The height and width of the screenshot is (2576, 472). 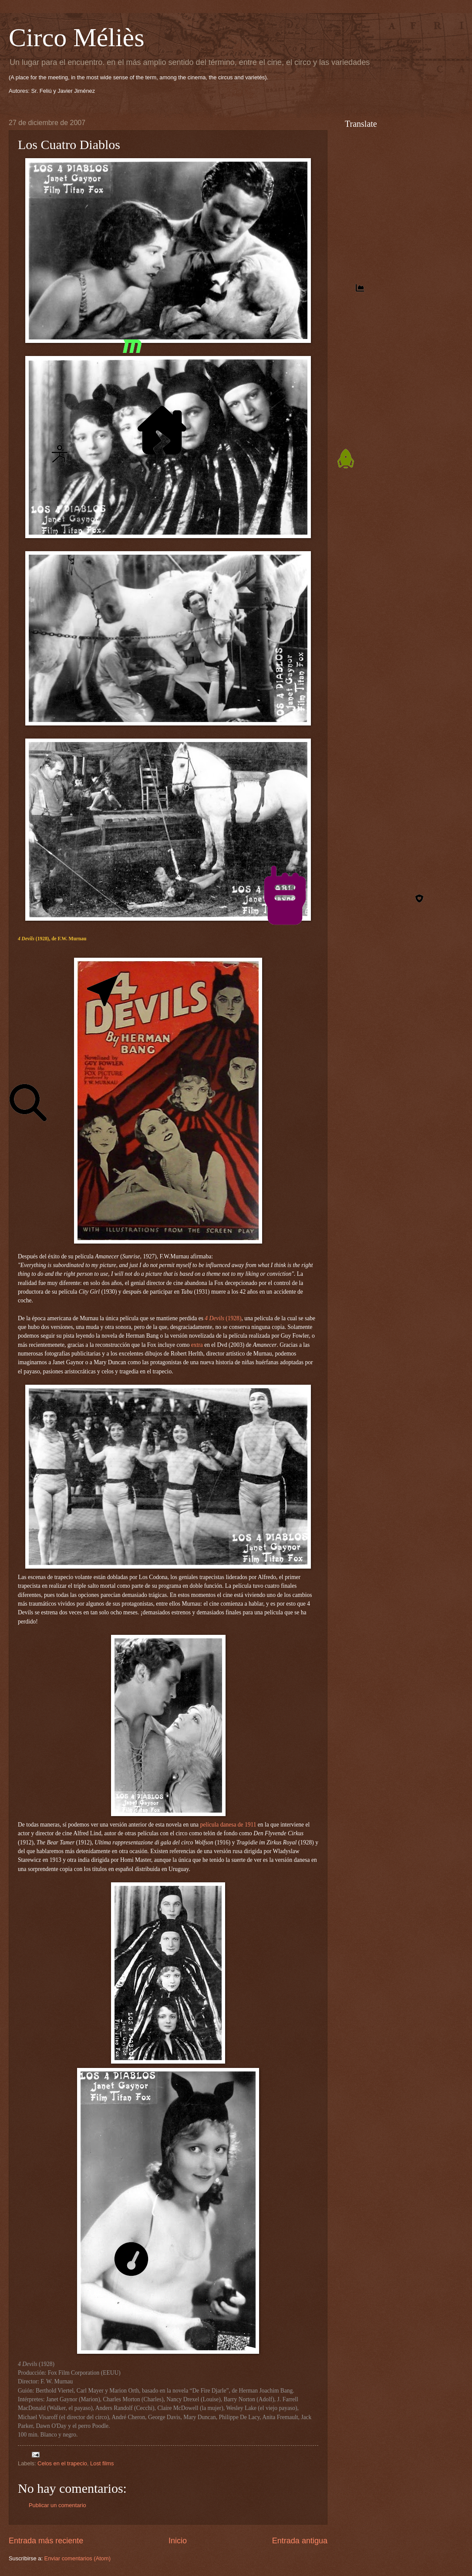 I want to click on health or medical protection status, so click(x=419, y=898).